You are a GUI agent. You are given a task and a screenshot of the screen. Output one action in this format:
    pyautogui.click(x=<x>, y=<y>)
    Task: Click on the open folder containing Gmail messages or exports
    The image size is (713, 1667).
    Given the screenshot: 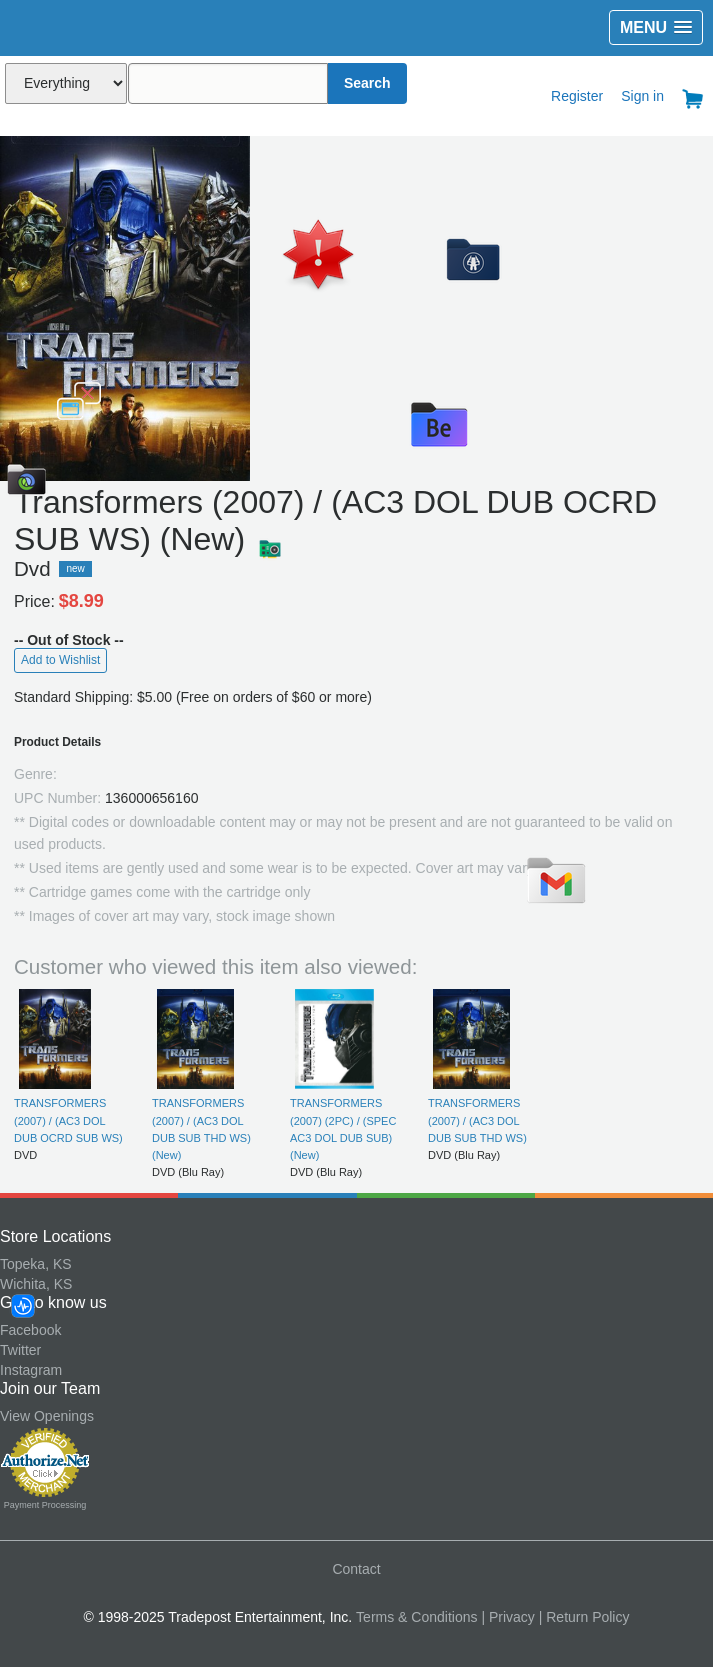 What is the action you would take?
    pyautogui.click(x=556, y=882)
    